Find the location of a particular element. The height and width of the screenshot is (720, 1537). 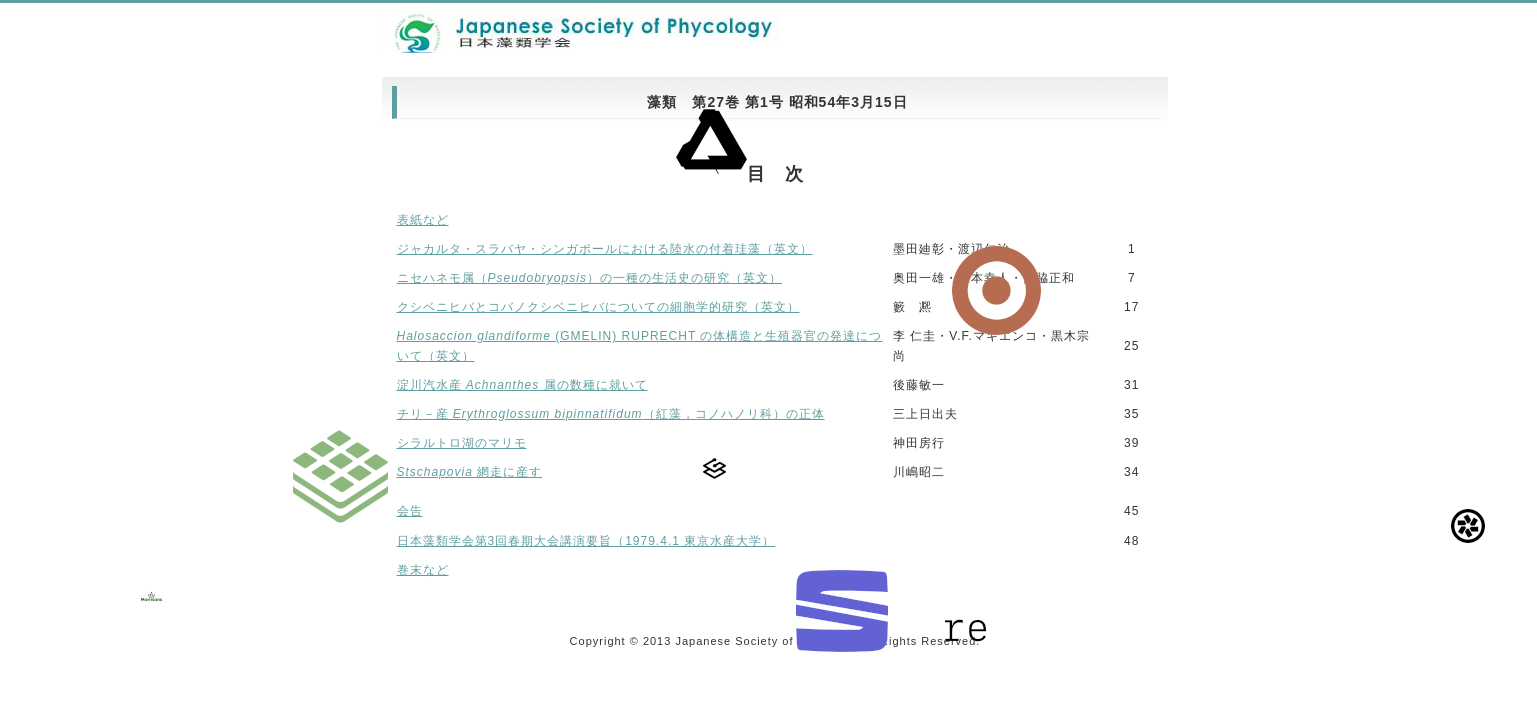

remark markdown processor logo is located at coordinates (965, 630).